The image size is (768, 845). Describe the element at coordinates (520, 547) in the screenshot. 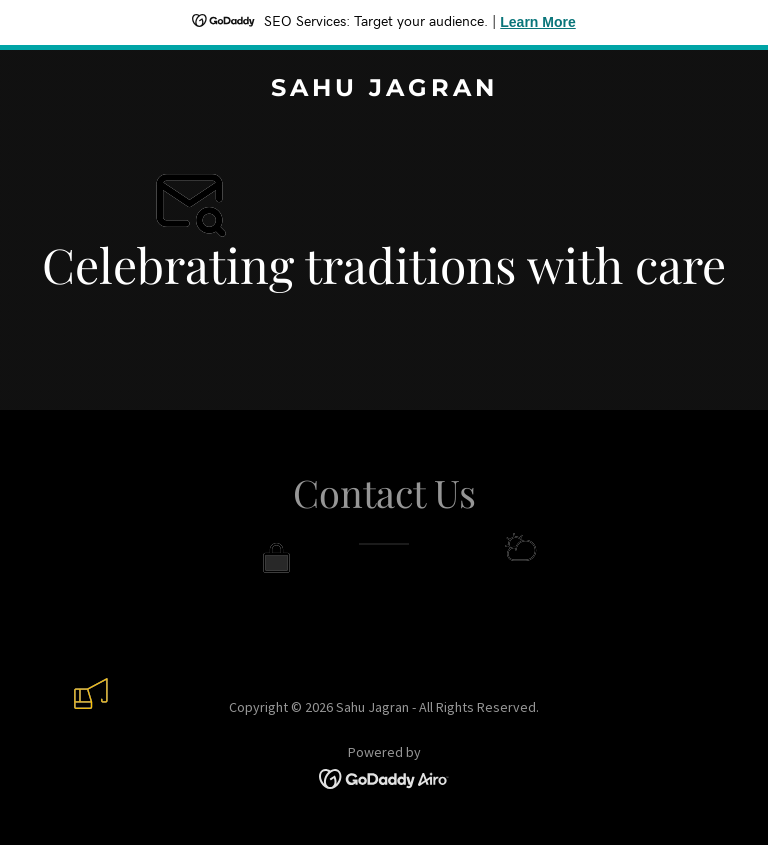

I see `view current weather conditions` at that location.